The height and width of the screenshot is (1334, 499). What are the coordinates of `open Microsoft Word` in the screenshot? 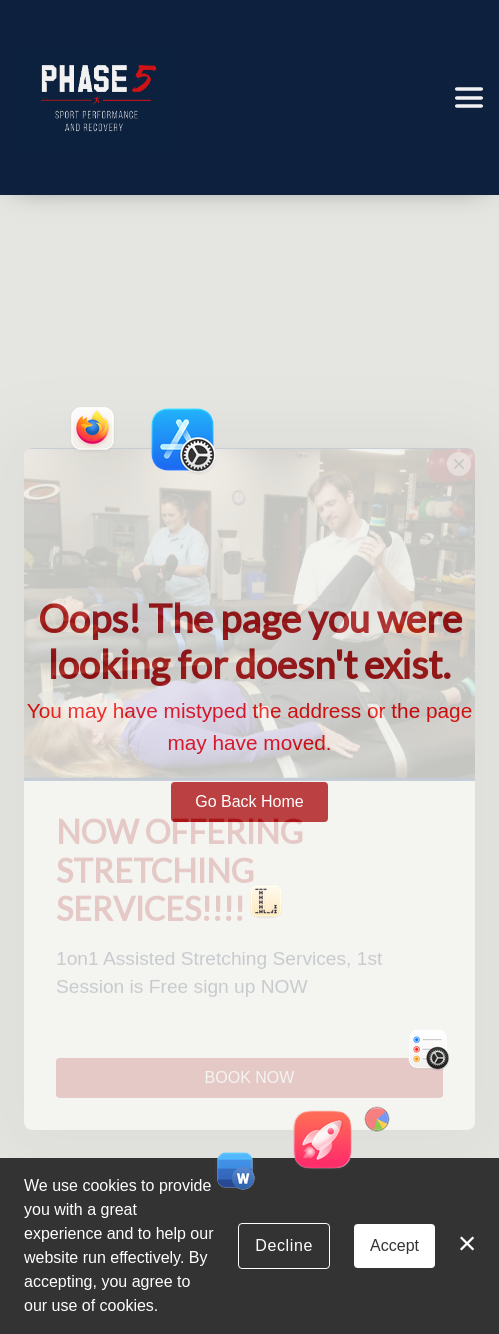 It's located at (235, 1170).